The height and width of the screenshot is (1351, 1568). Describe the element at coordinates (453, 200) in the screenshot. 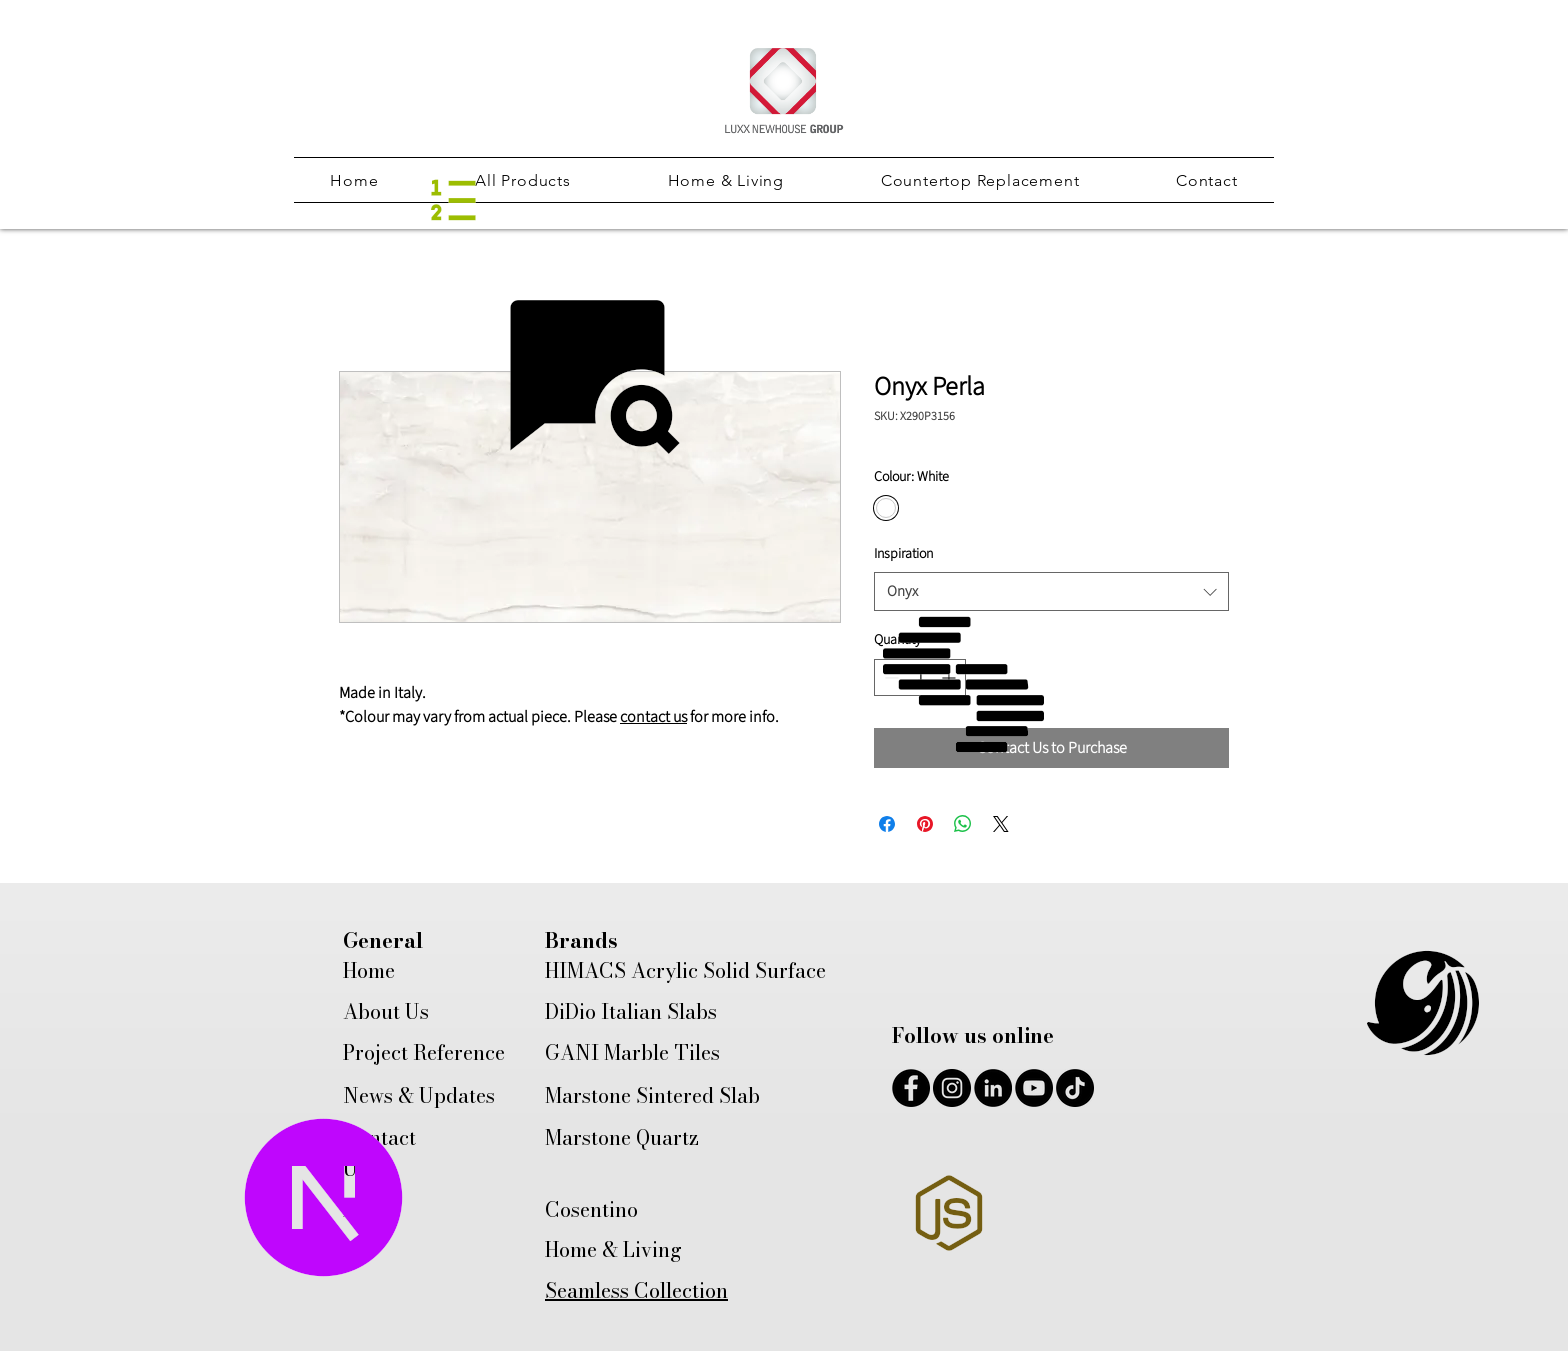

I see `create a numbered list` at that location.